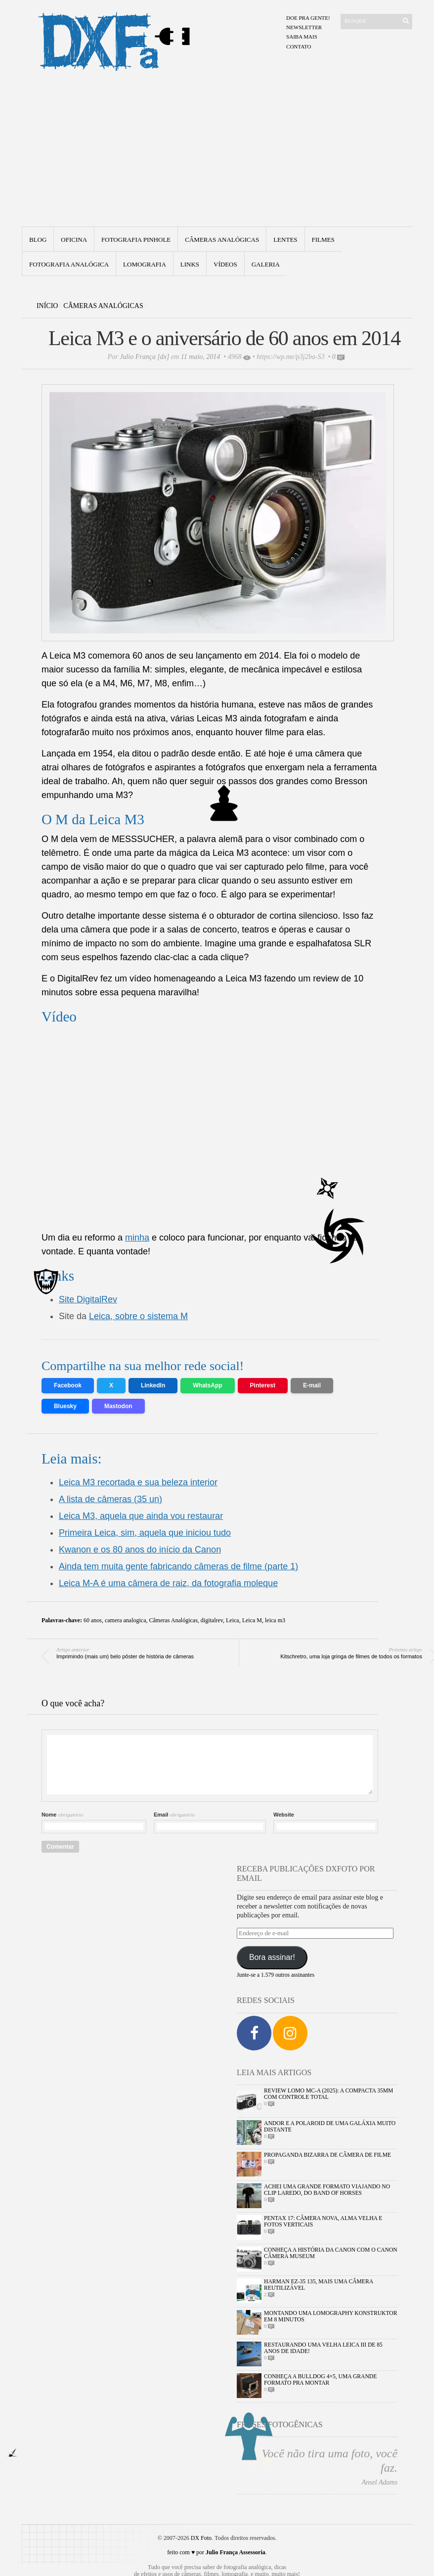 The image size is (434, 2576). What do you see at coordinates (327, 1188) in the screenshot?
I see `a ninja or stealth-themed game element` at bounding box center [327, 1188].